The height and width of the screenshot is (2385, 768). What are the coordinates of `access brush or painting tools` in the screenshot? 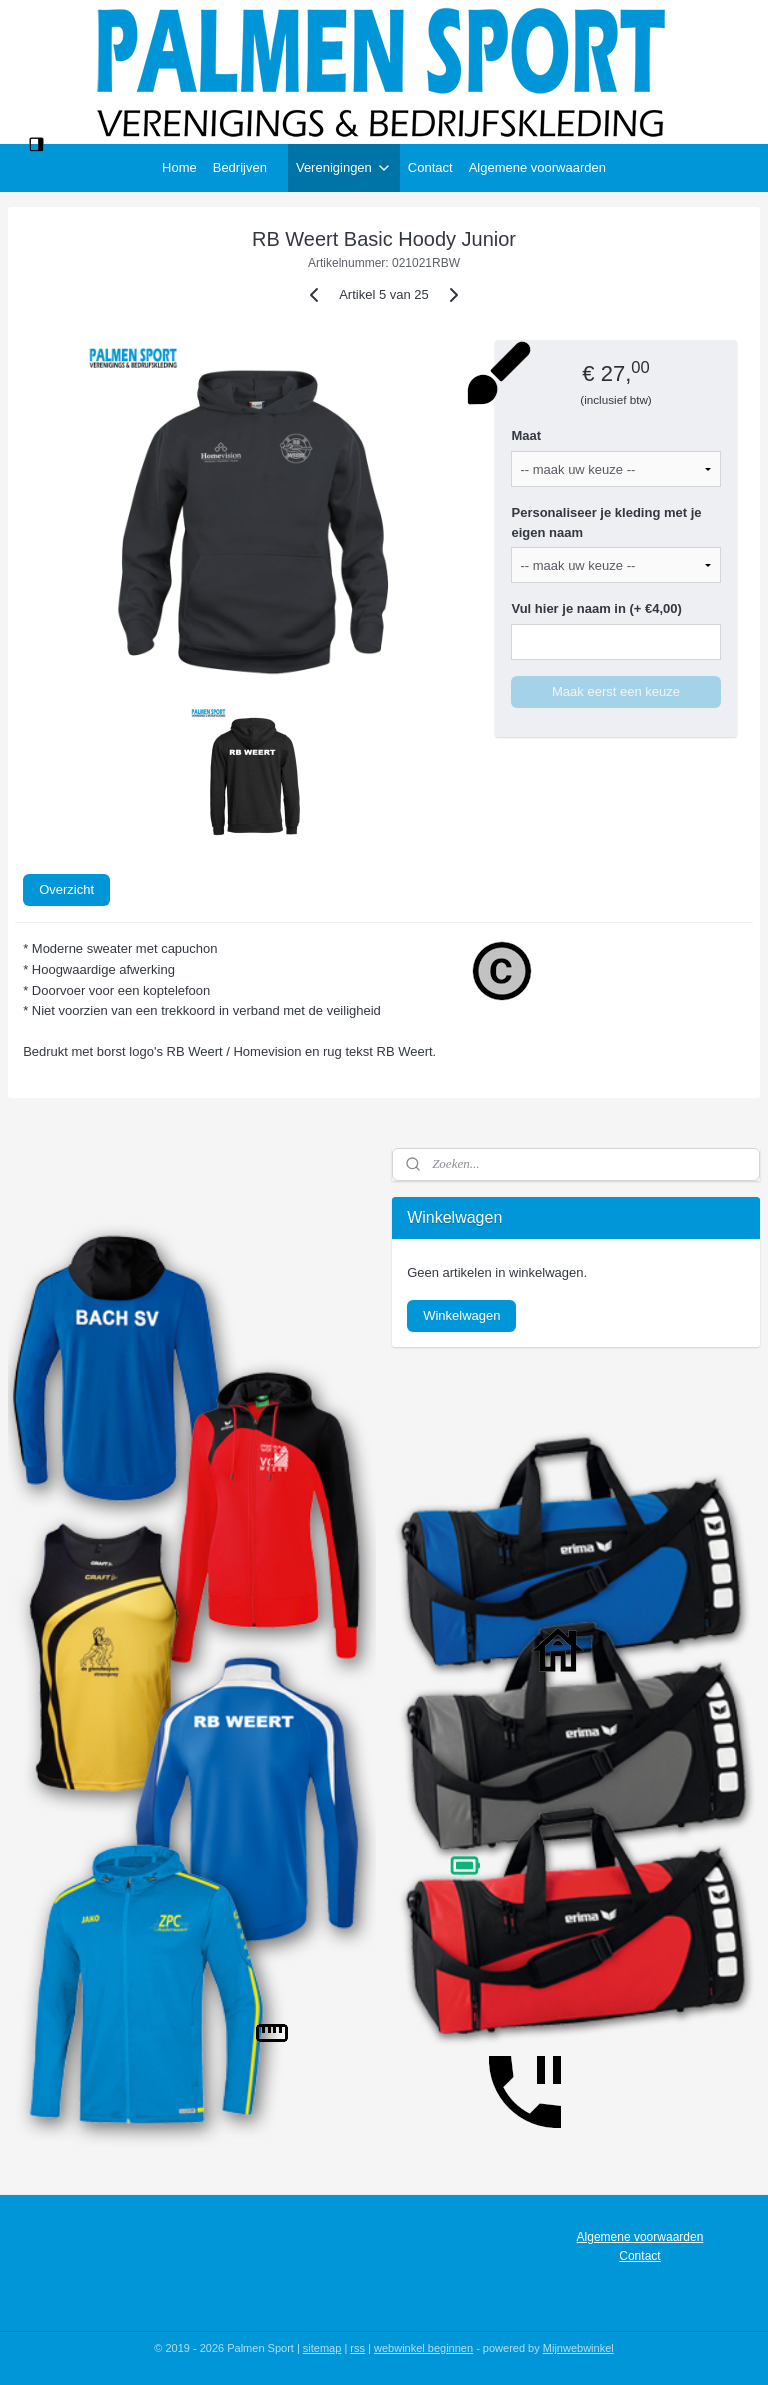 It's located at (499, 373).